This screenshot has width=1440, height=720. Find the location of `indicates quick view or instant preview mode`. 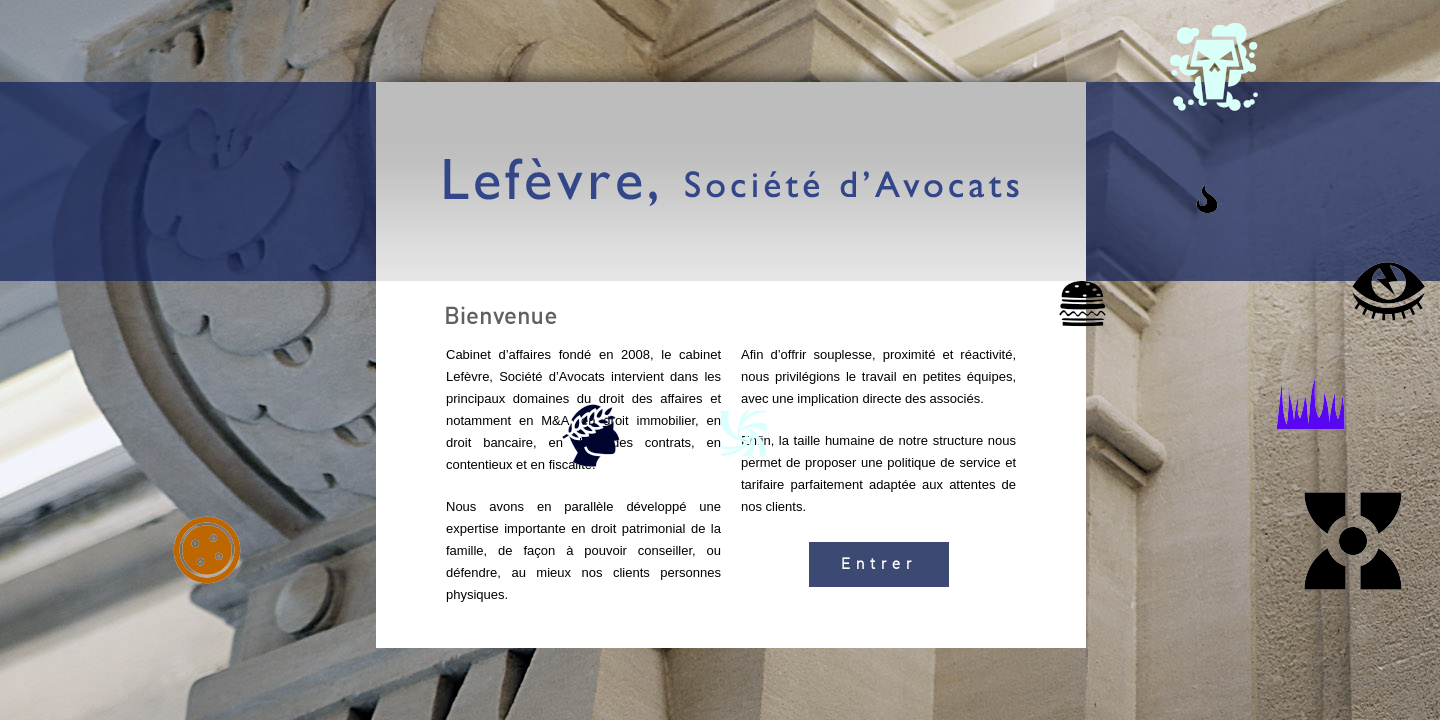

indicates quick view or instant preview mode is located at coordinates (1388, 291).